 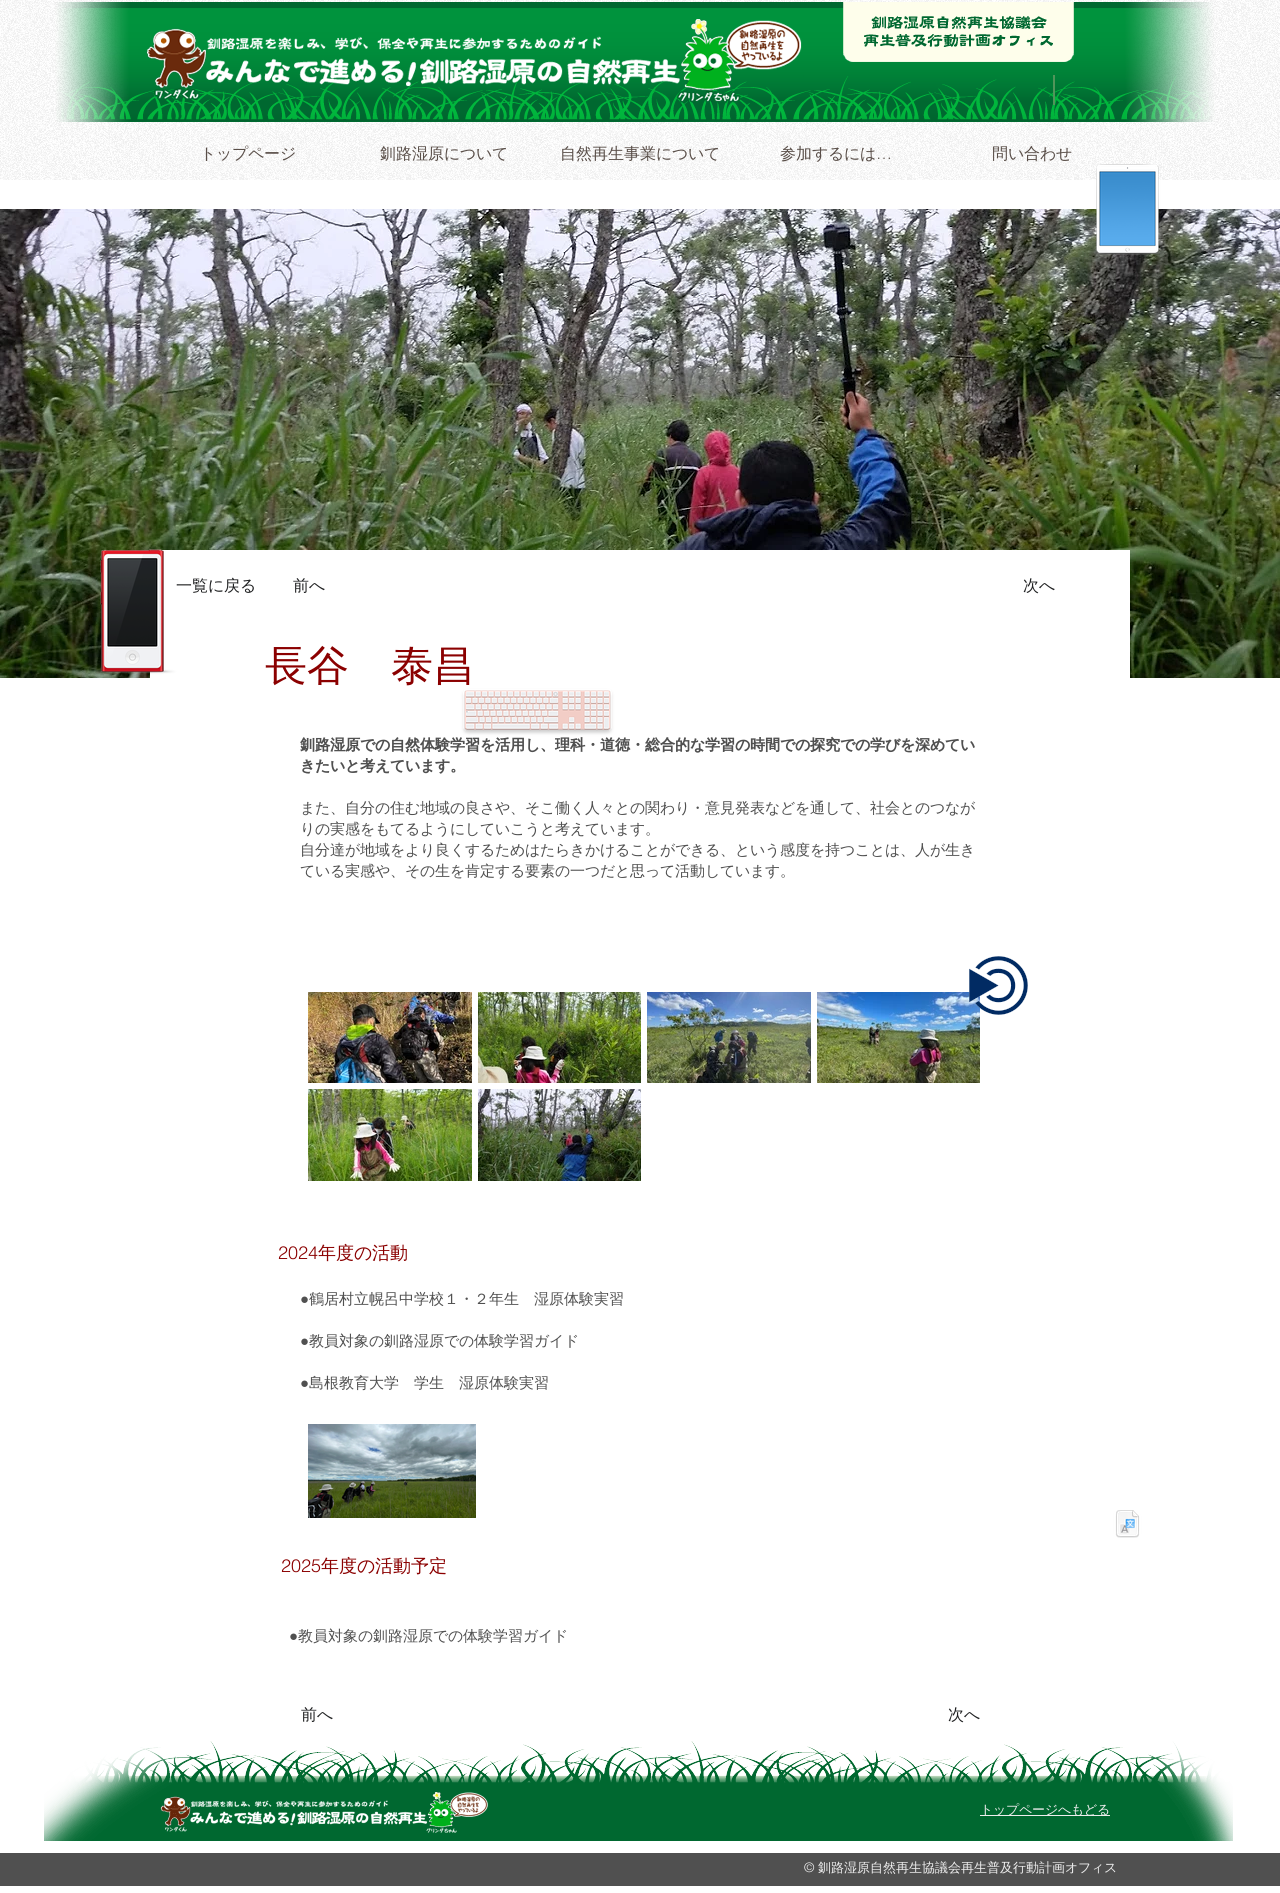 I want to click on iPad device icon for system identification, so click(x=1127, y=209).